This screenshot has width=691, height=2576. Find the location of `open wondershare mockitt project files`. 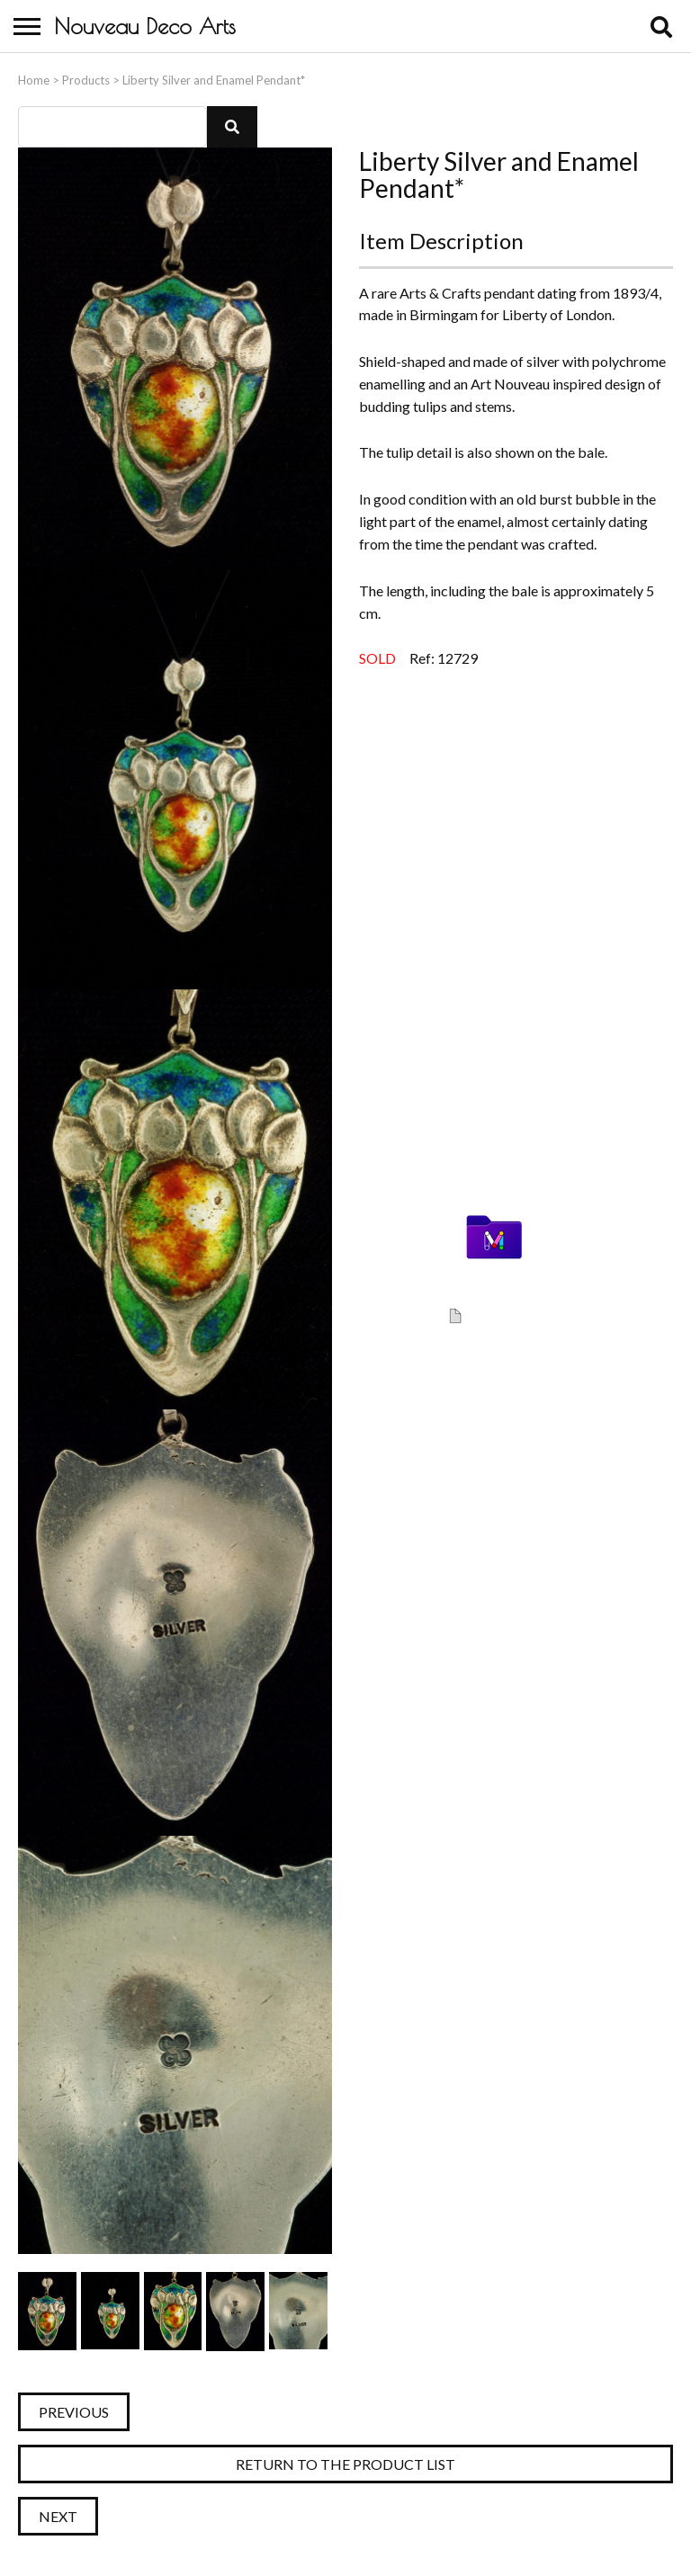

open wondershare mockitt project files is located at coordinates (494, 1239).